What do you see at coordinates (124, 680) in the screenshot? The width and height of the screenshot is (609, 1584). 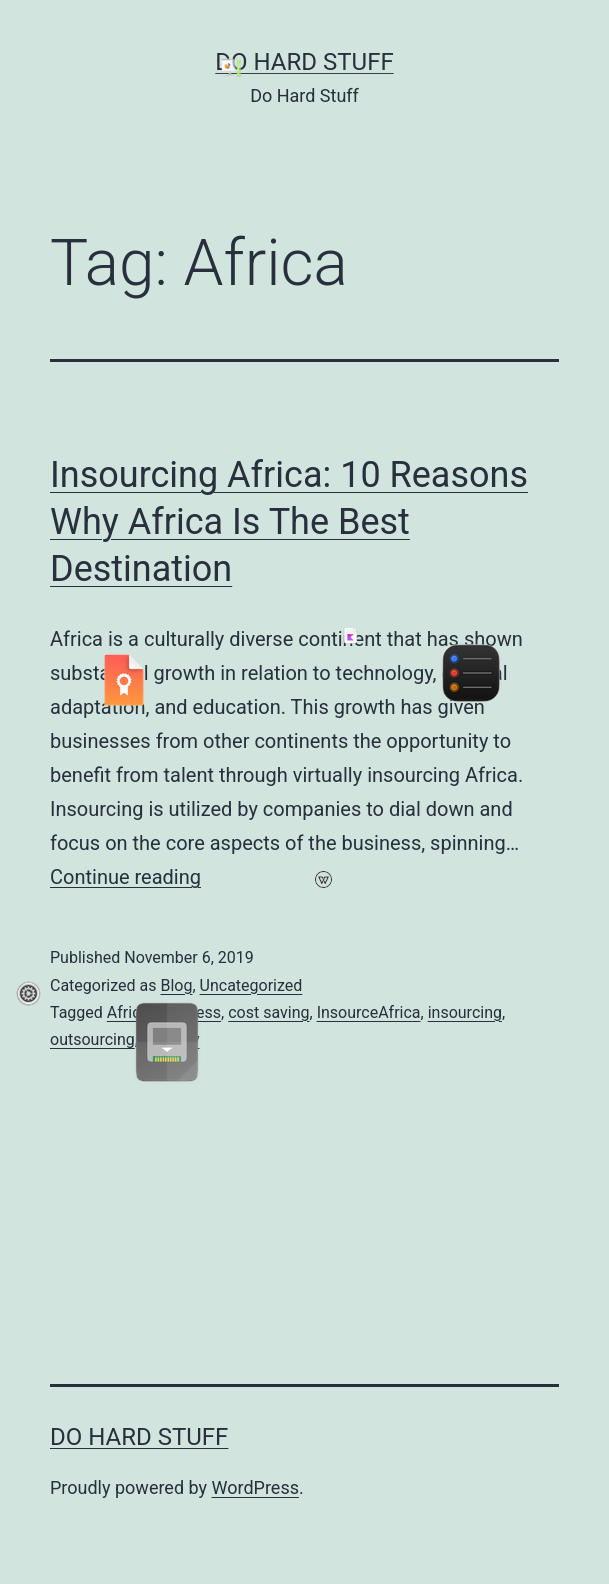 I see `a certificate or credential file` at bounding box center [124, 680].